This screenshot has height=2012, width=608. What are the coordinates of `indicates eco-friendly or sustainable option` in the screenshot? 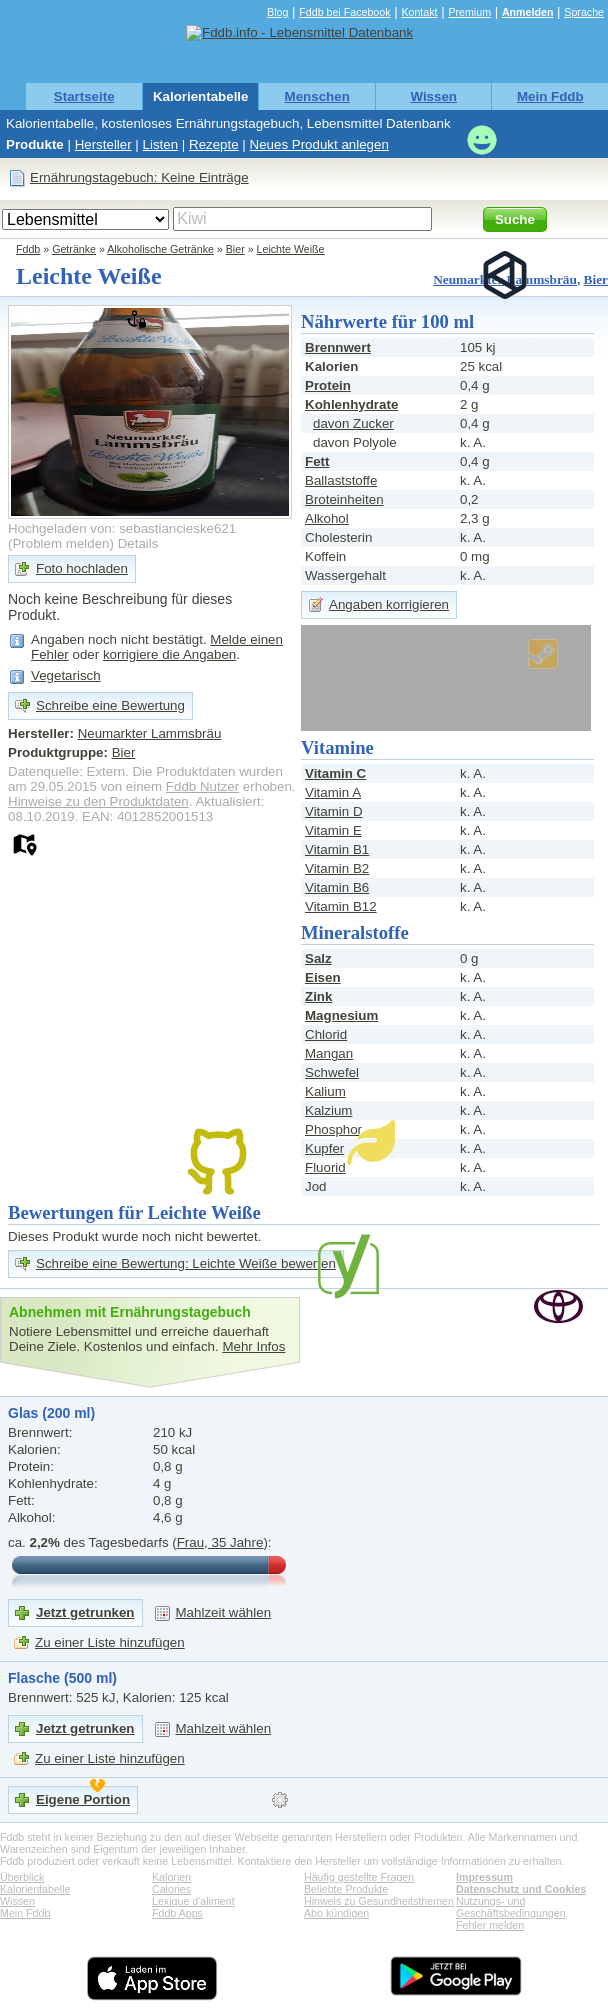 It's located at (371, 1144).